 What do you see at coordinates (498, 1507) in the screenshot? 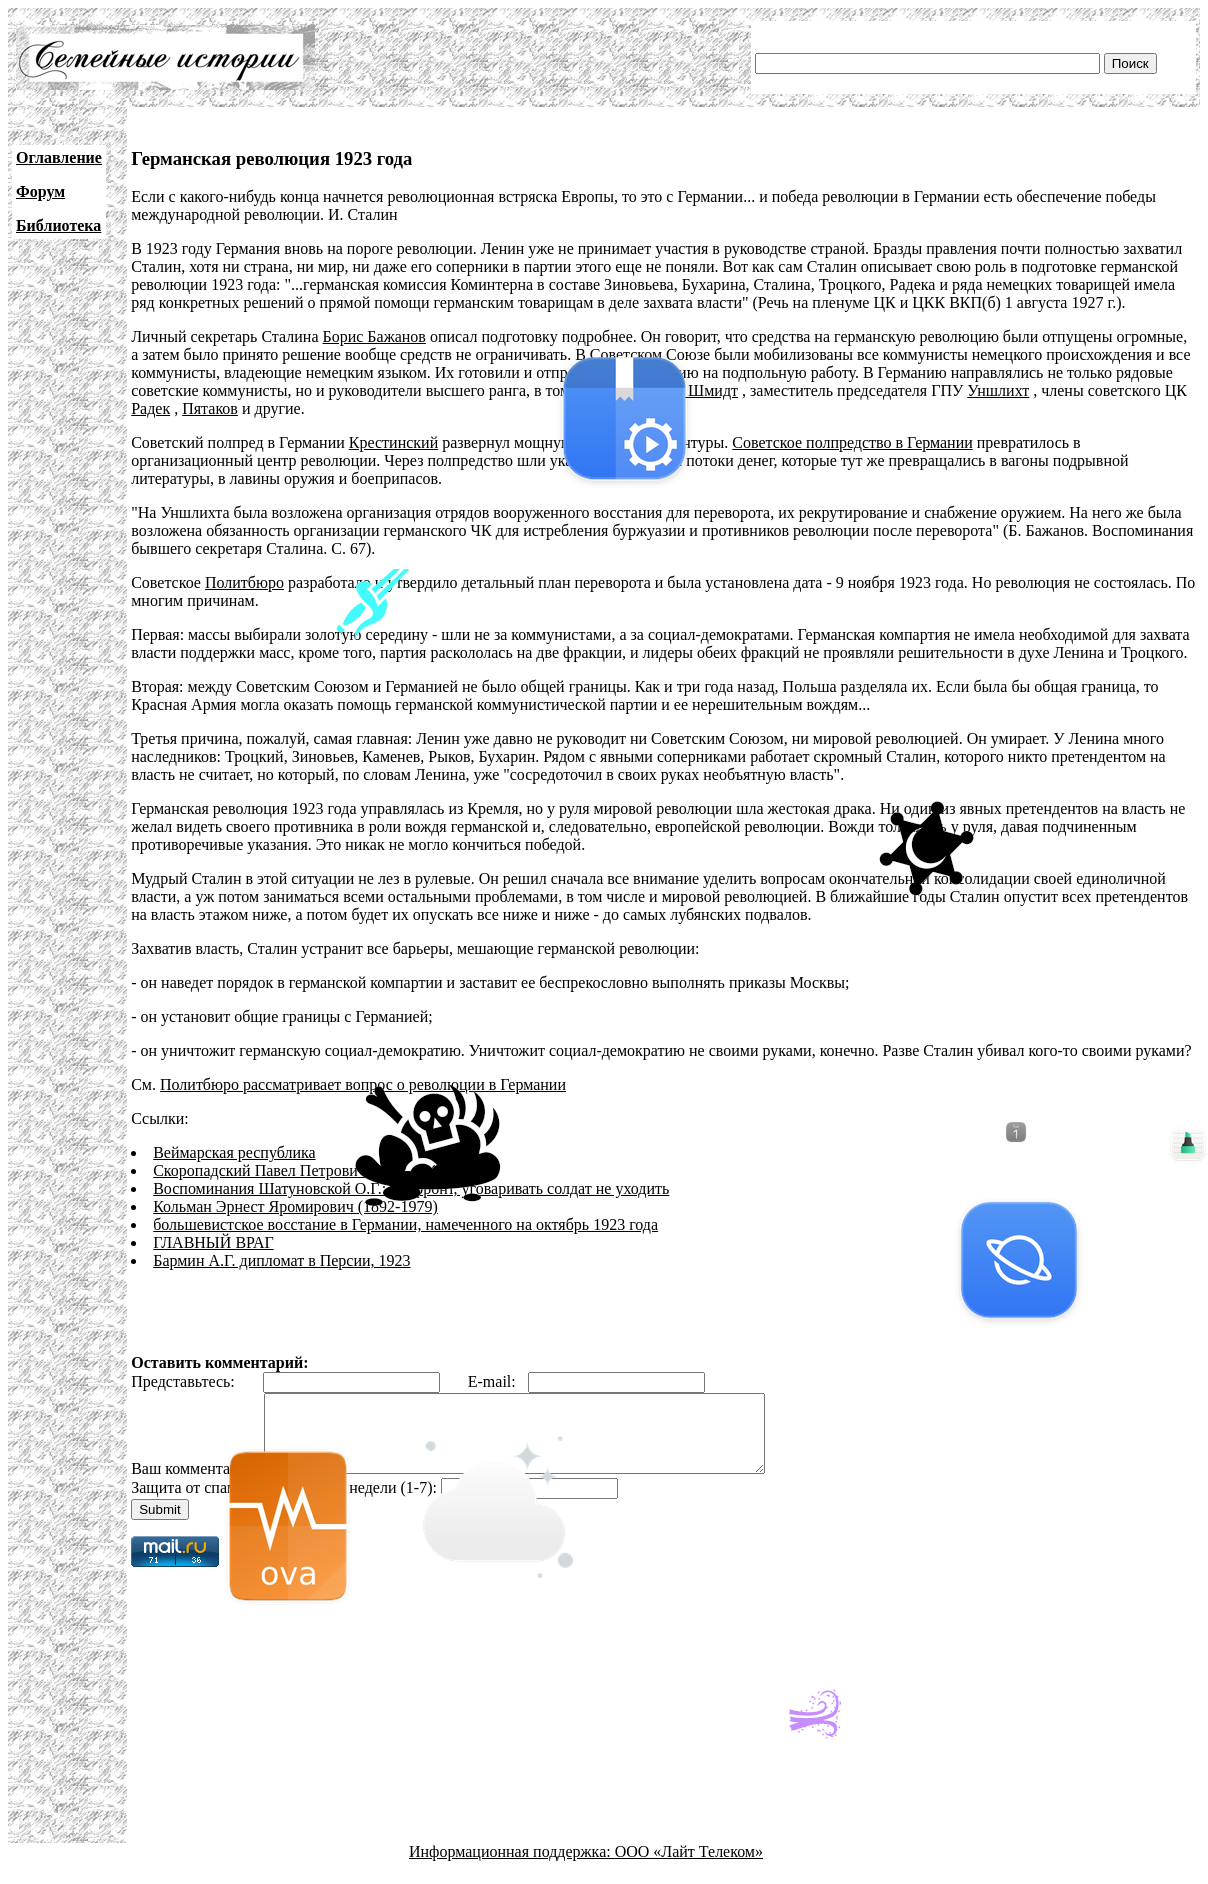
I see `indicates overcast or cloudy conditions at night` at bounding box center [498, 1507].